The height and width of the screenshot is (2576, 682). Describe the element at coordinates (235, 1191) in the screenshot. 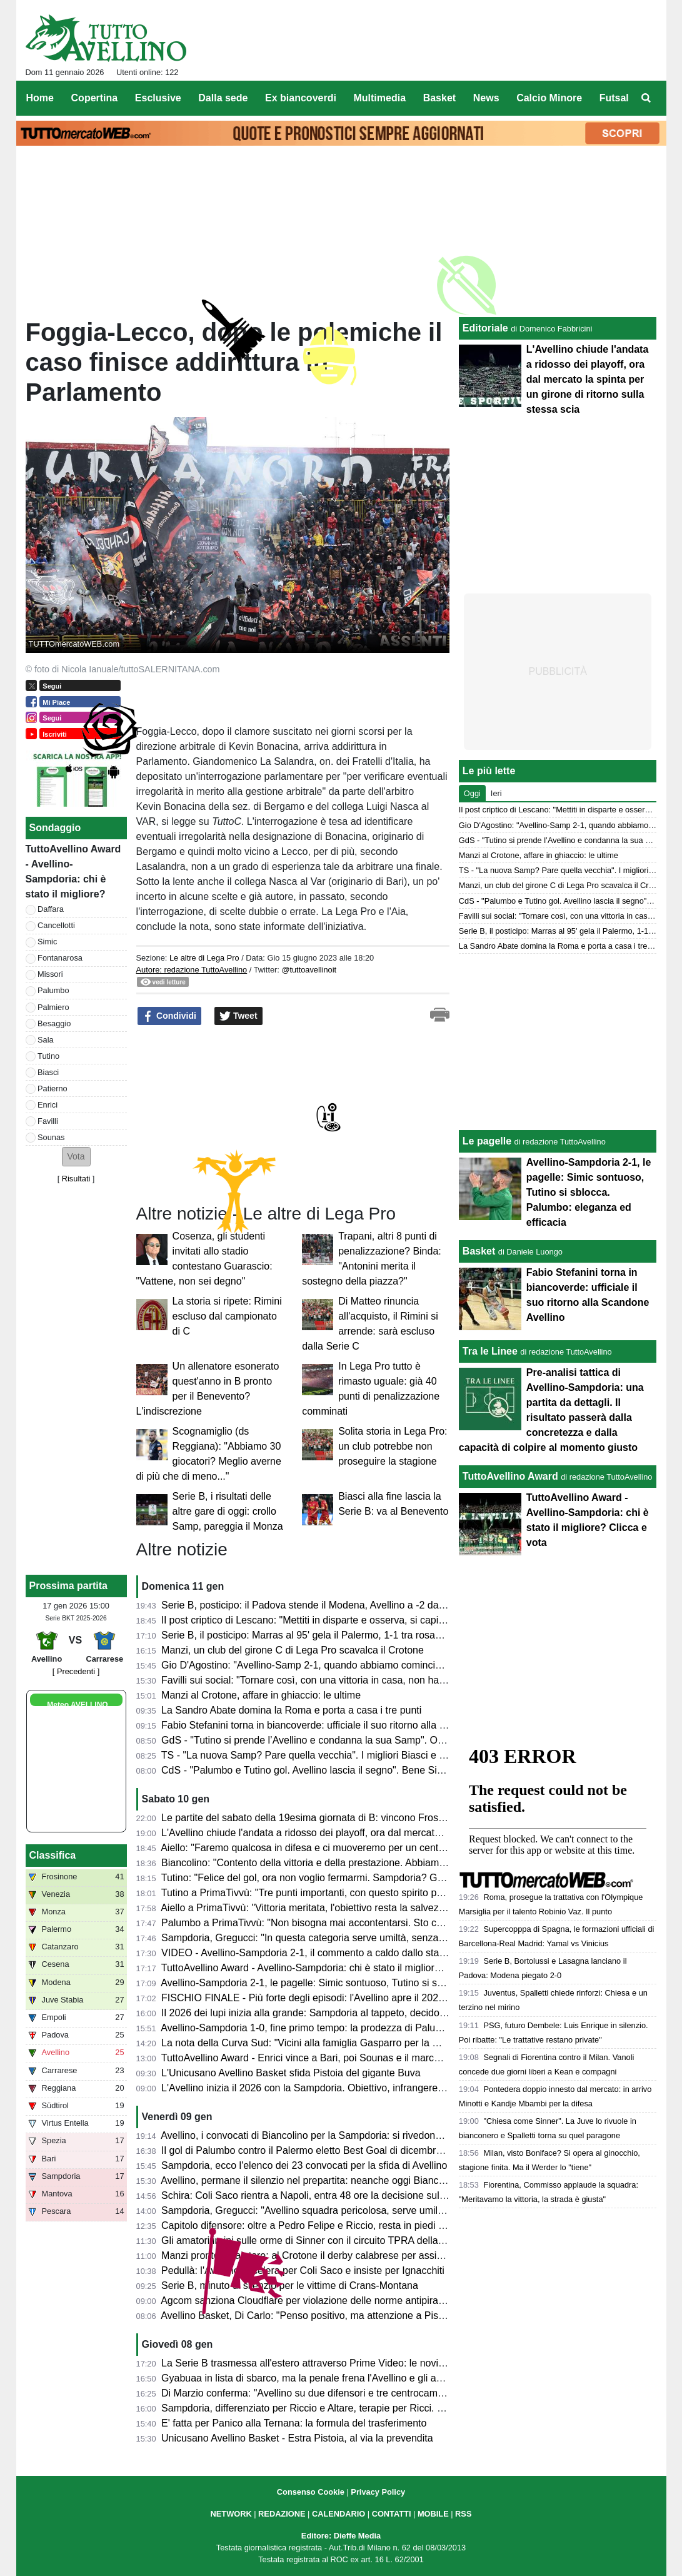

I see `indicates a farm or agricultural game section` at that location.